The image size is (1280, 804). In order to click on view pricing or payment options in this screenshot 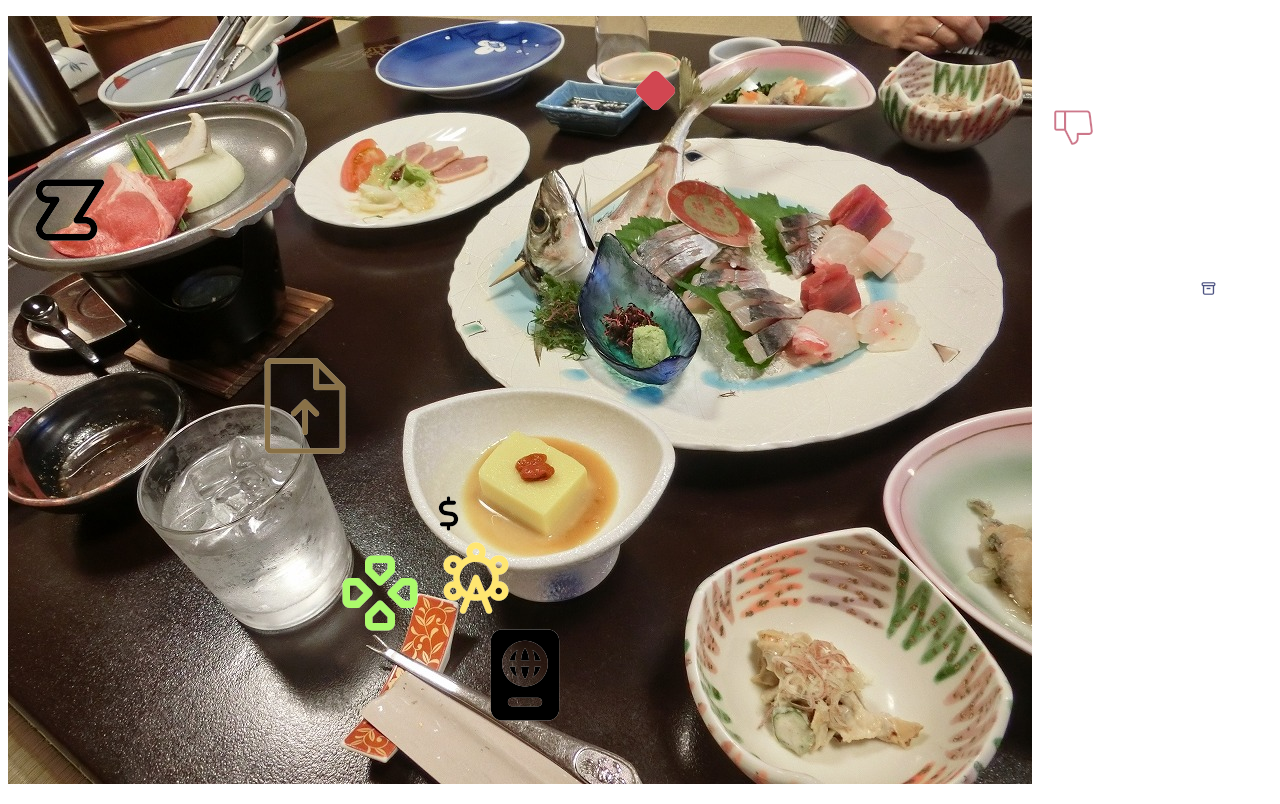, I will do `click(448, 513)`.